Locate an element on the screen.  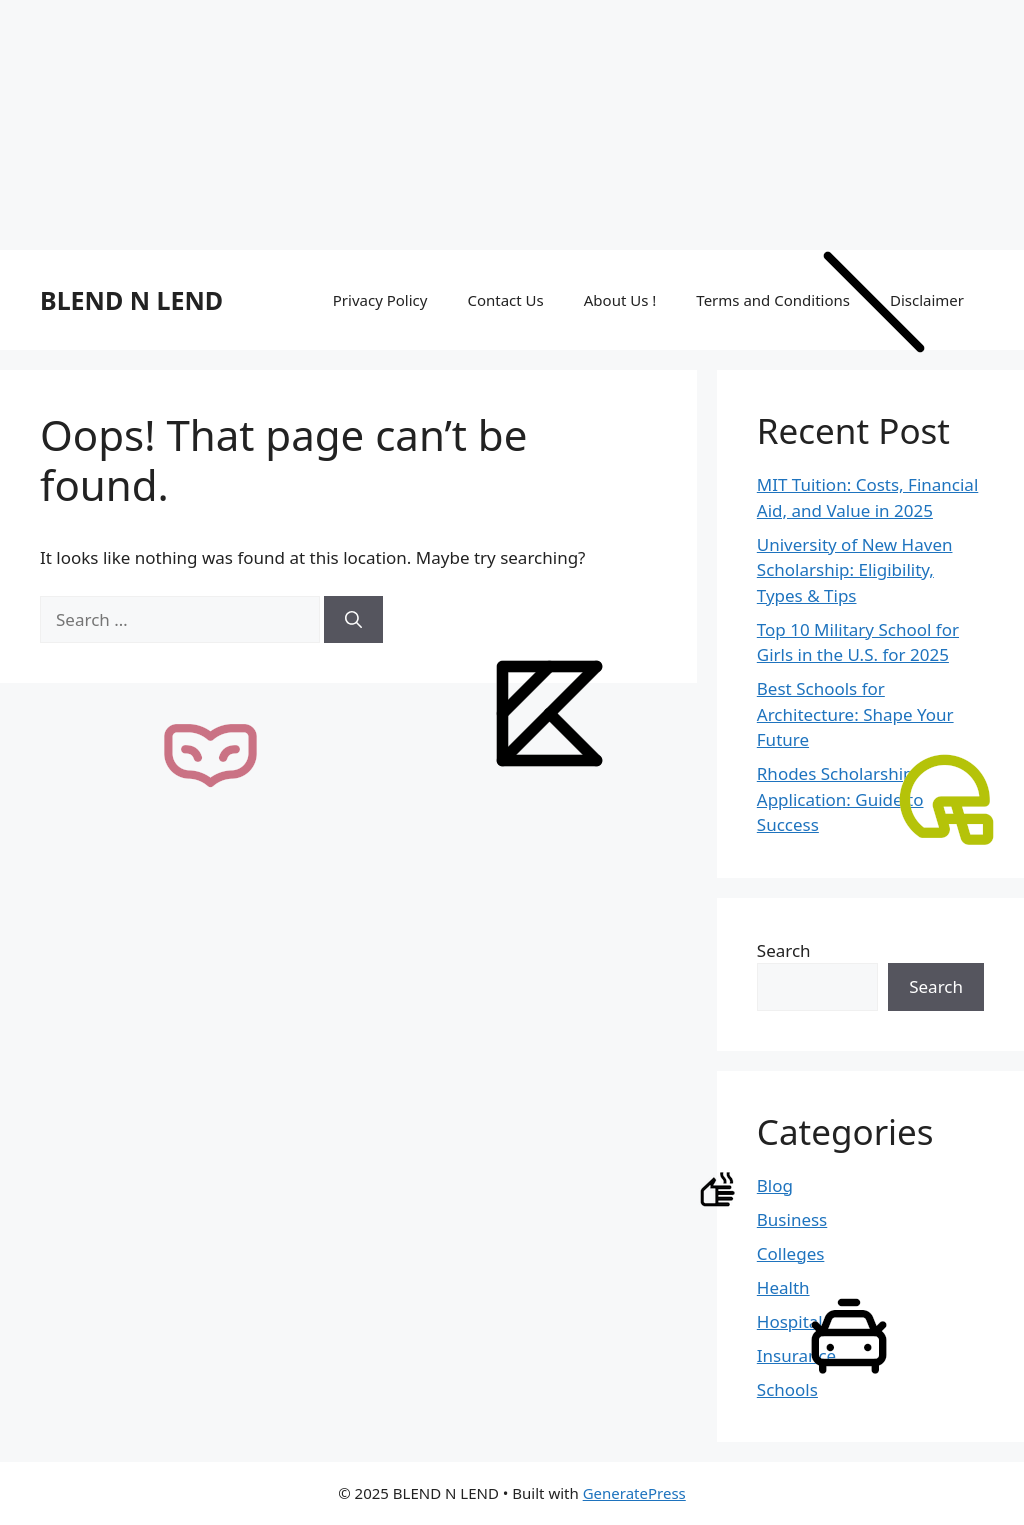
indicates a disabled or unavailable feature is located at coordinates (874, 302).